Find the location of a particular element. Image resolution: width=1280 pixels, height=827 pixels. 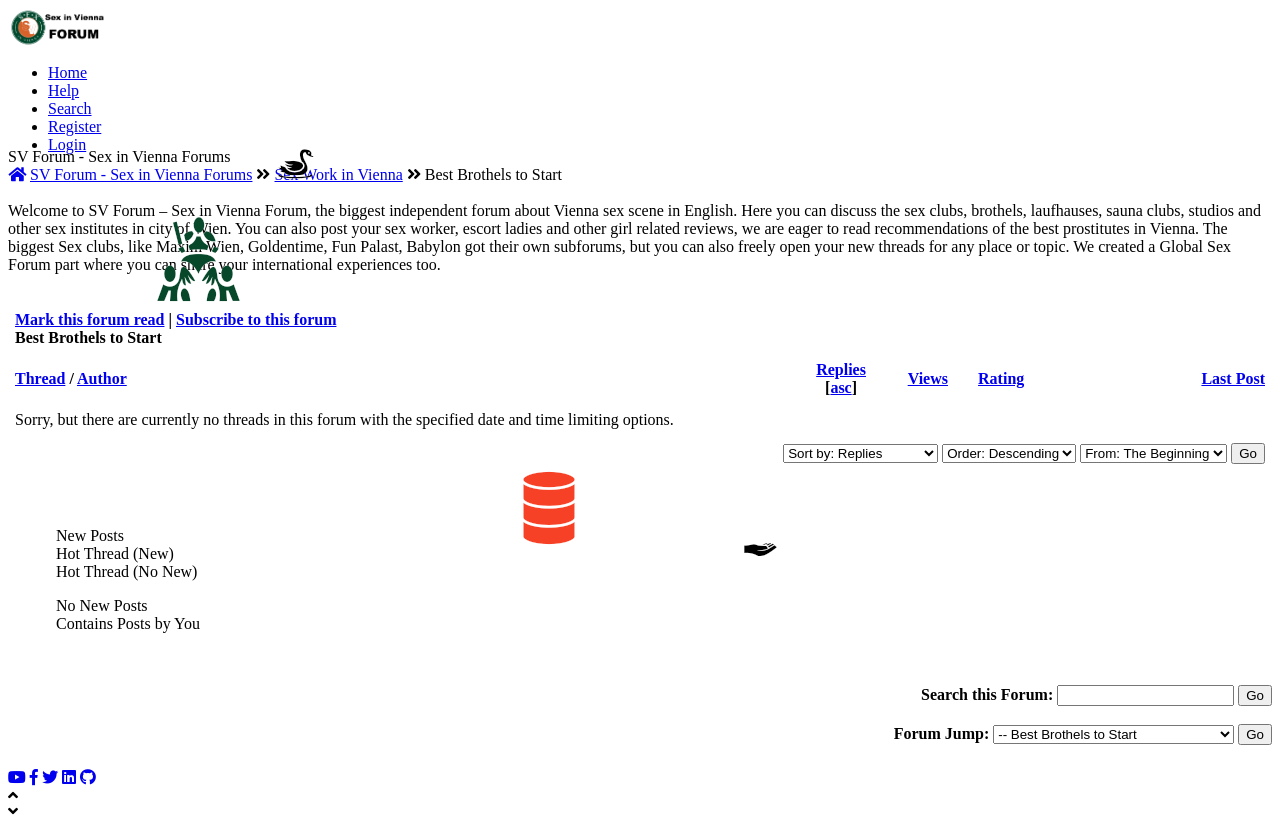

request or receive an item is located at coordinates (760, 549).